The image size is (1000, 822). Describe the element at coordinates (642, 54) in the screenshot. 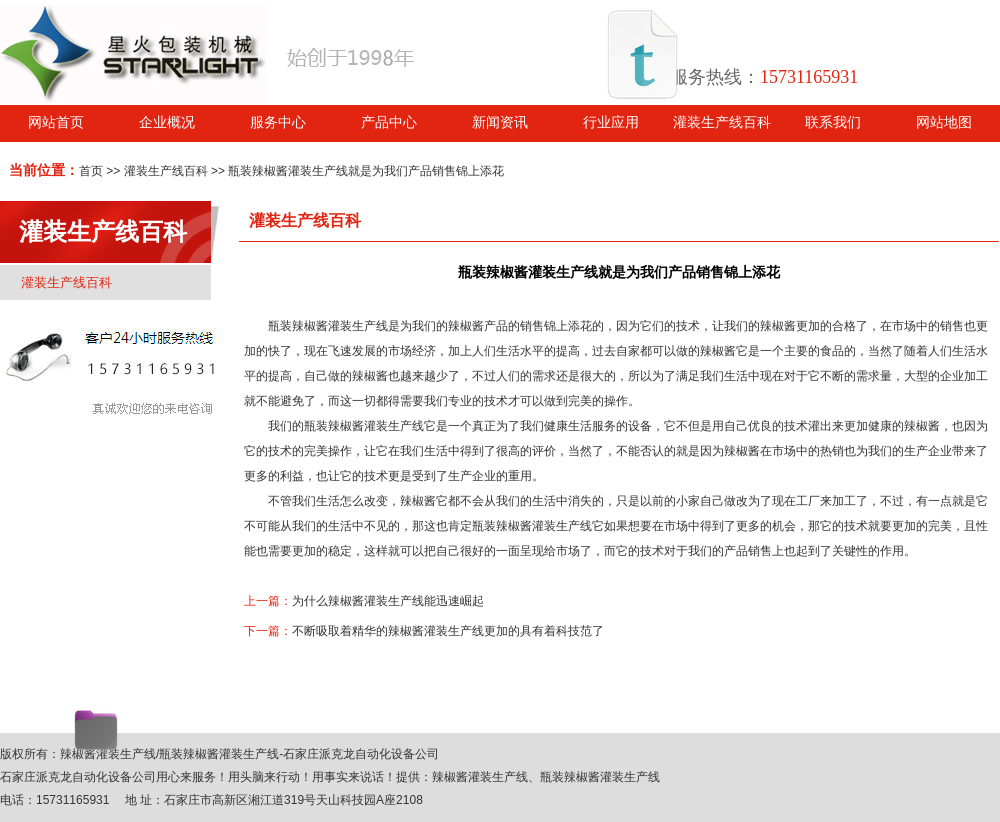

I see `a typst document file` at that location.